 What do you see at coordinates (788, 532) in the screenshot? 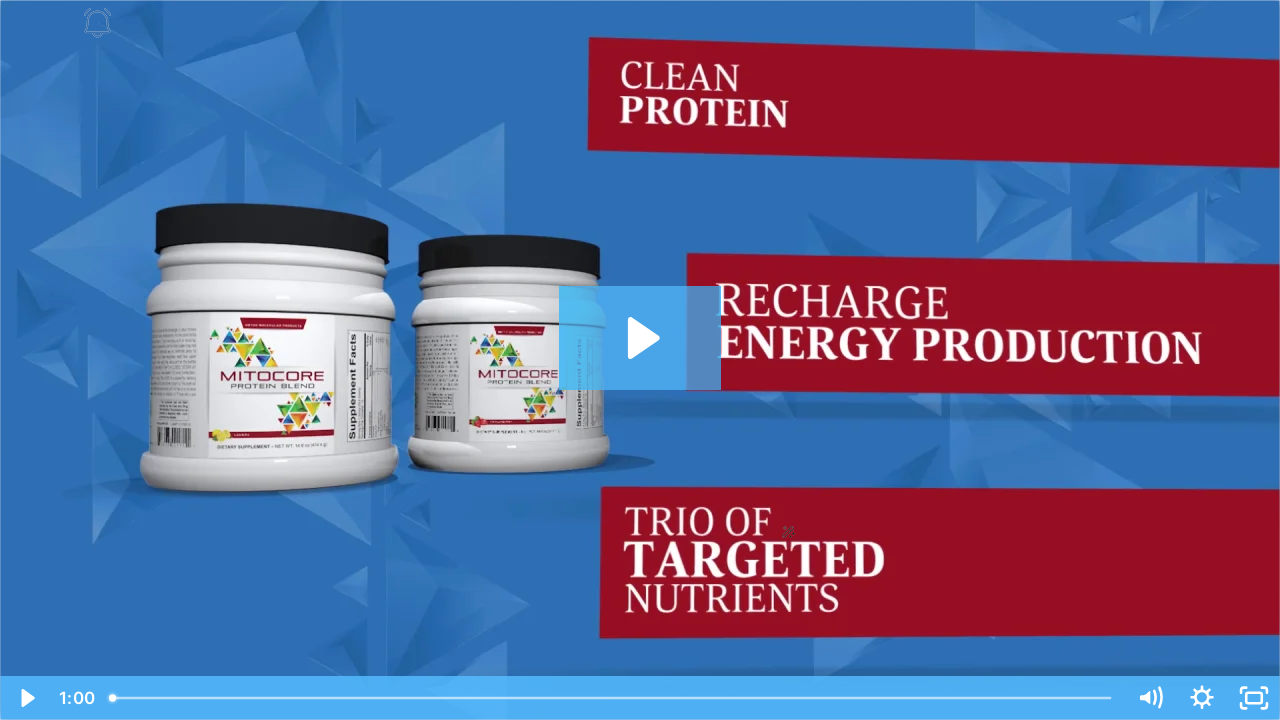
I see `apply automatic enhancements or effects` at bounding box center [788, 532].